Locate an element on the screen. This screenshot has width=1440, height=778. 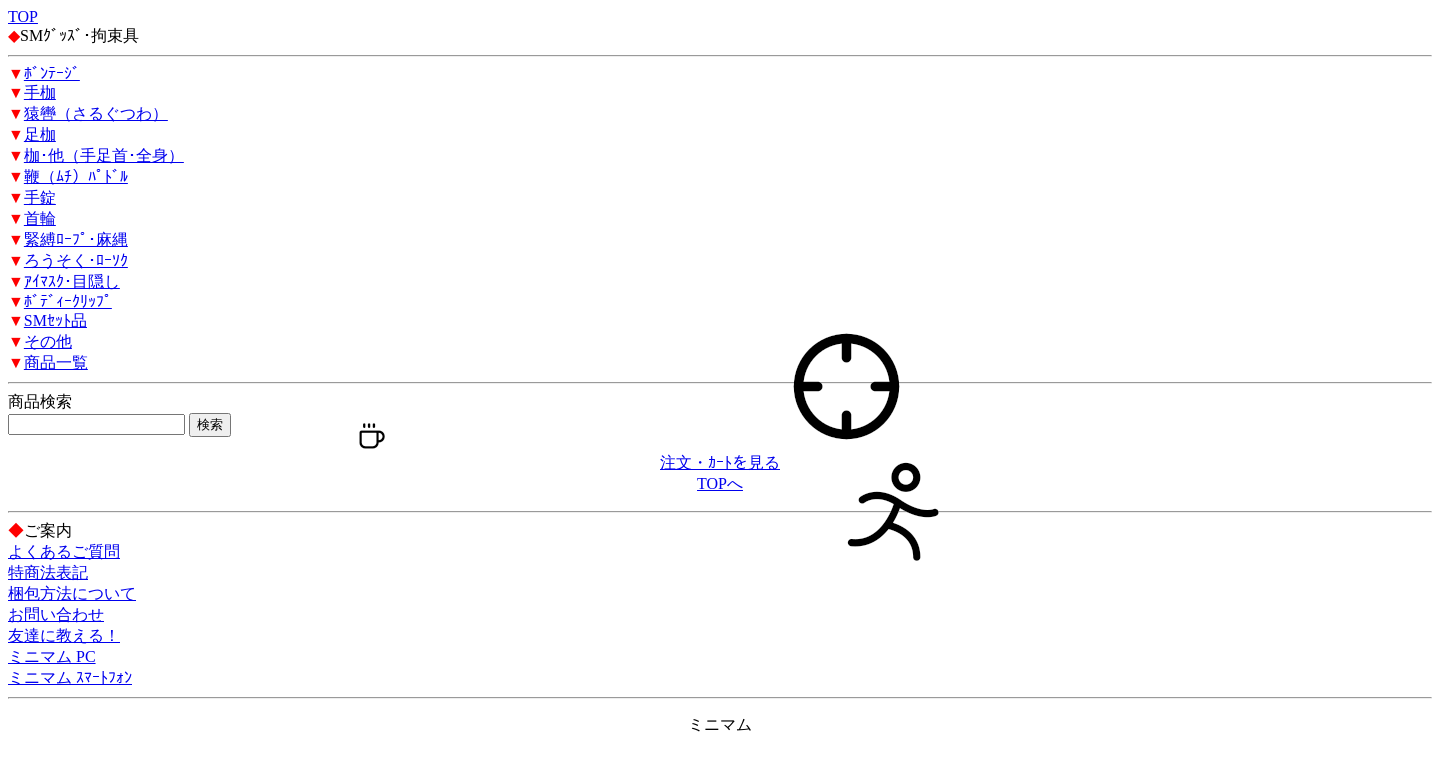
center map on current location is located at coordinates (846, 386).